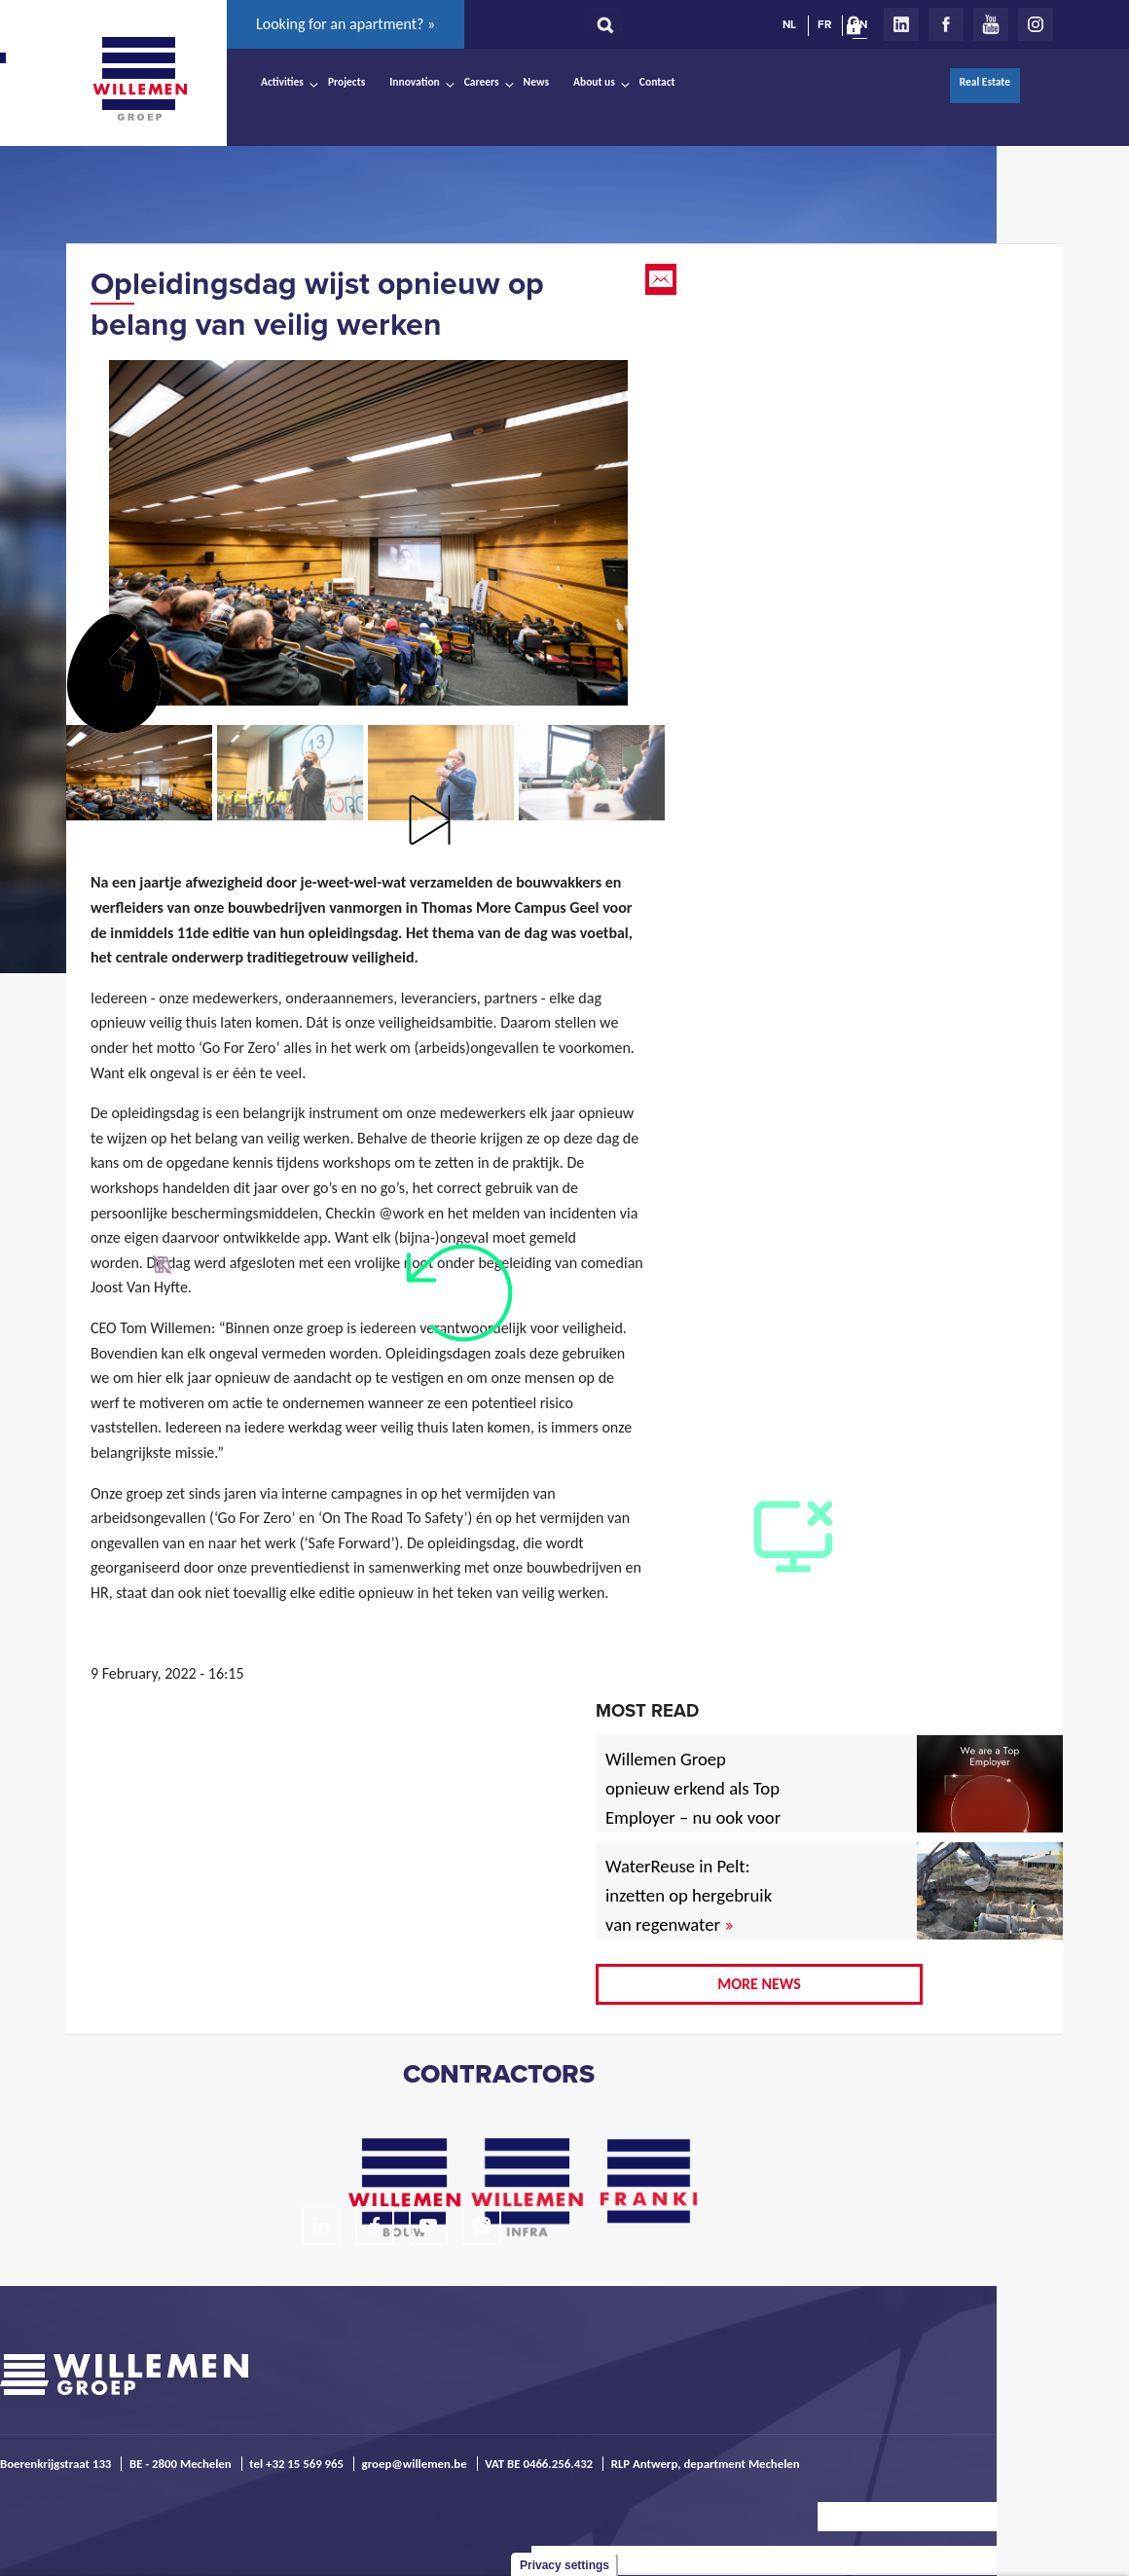  What do you see at coordinates (429, 819) in the screenshot?
I see `skip to the next track or media item` at bounding box center [429, 819].